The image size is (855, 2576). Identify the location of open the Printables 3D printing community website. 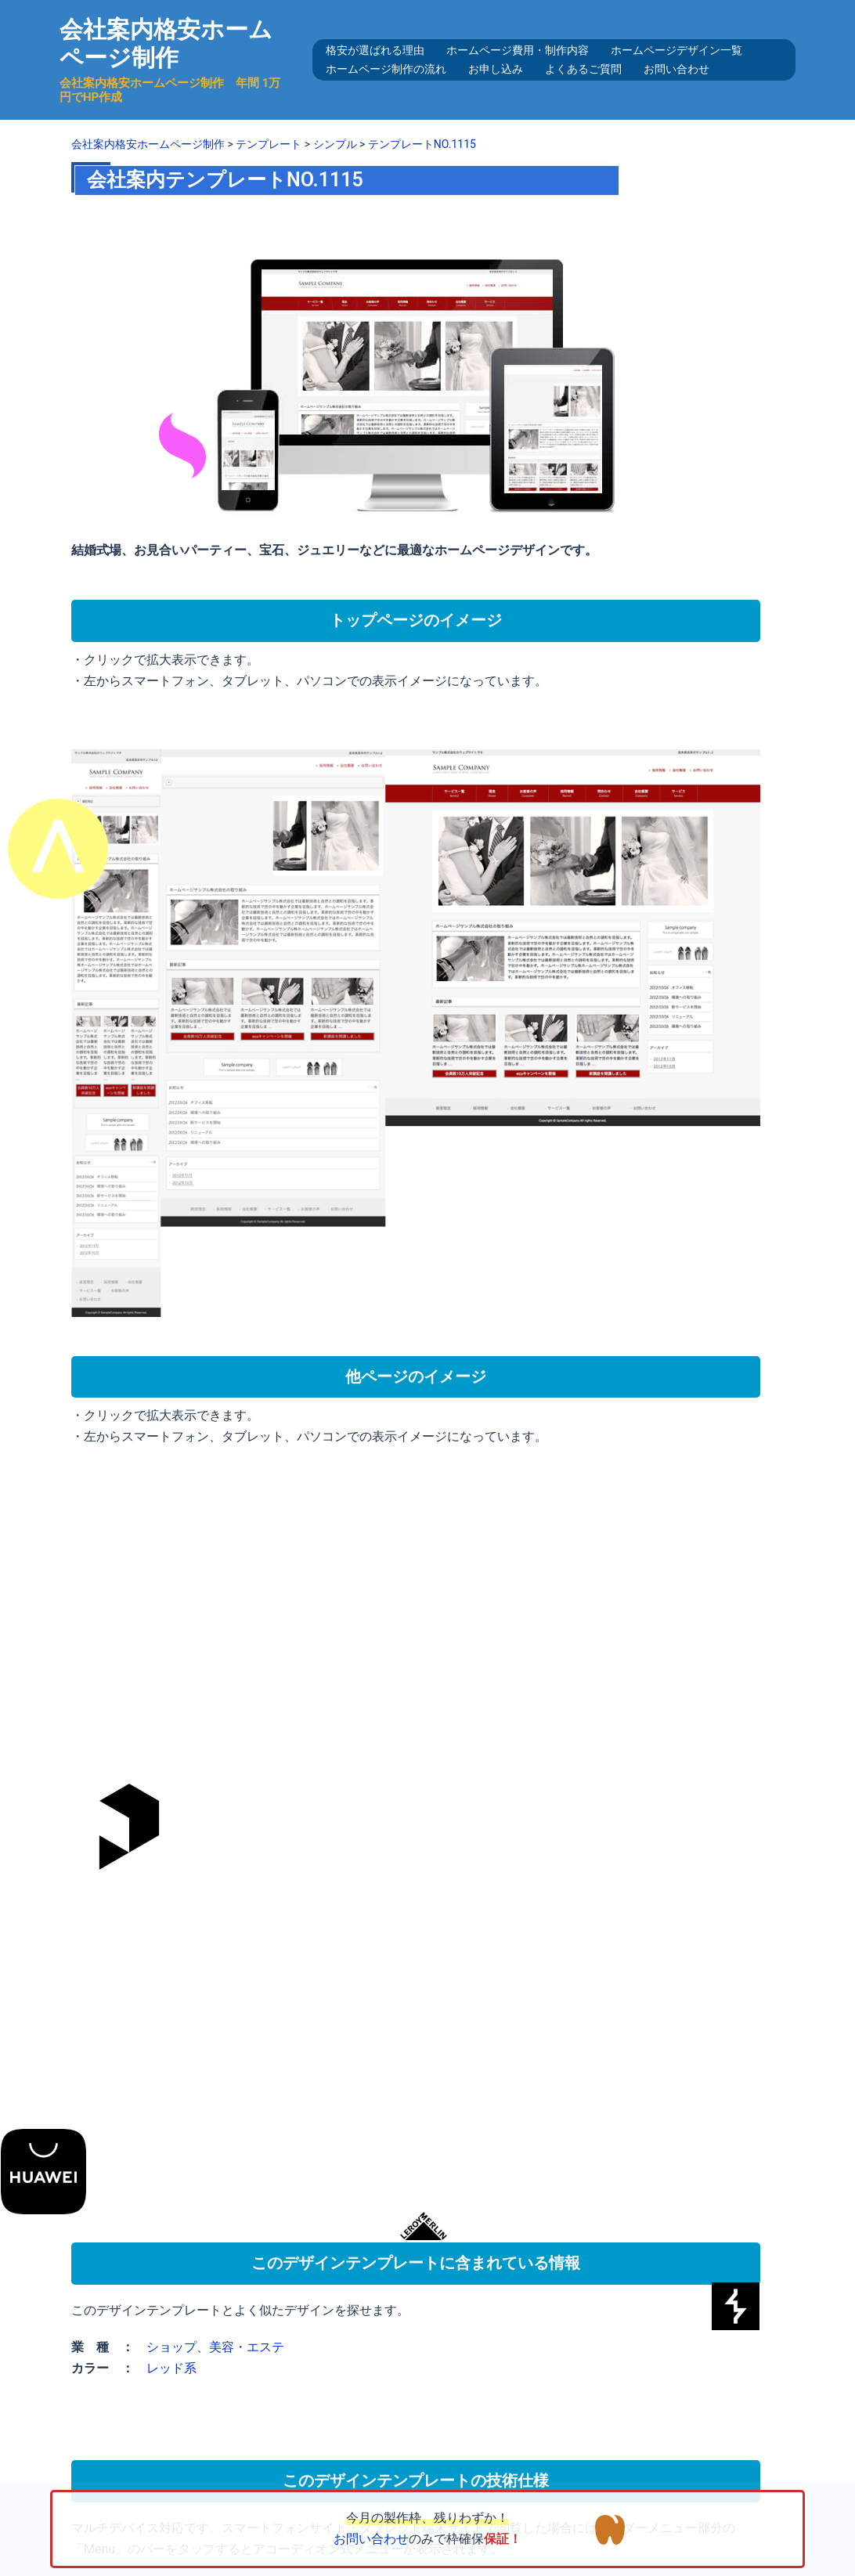
(129, 1827).